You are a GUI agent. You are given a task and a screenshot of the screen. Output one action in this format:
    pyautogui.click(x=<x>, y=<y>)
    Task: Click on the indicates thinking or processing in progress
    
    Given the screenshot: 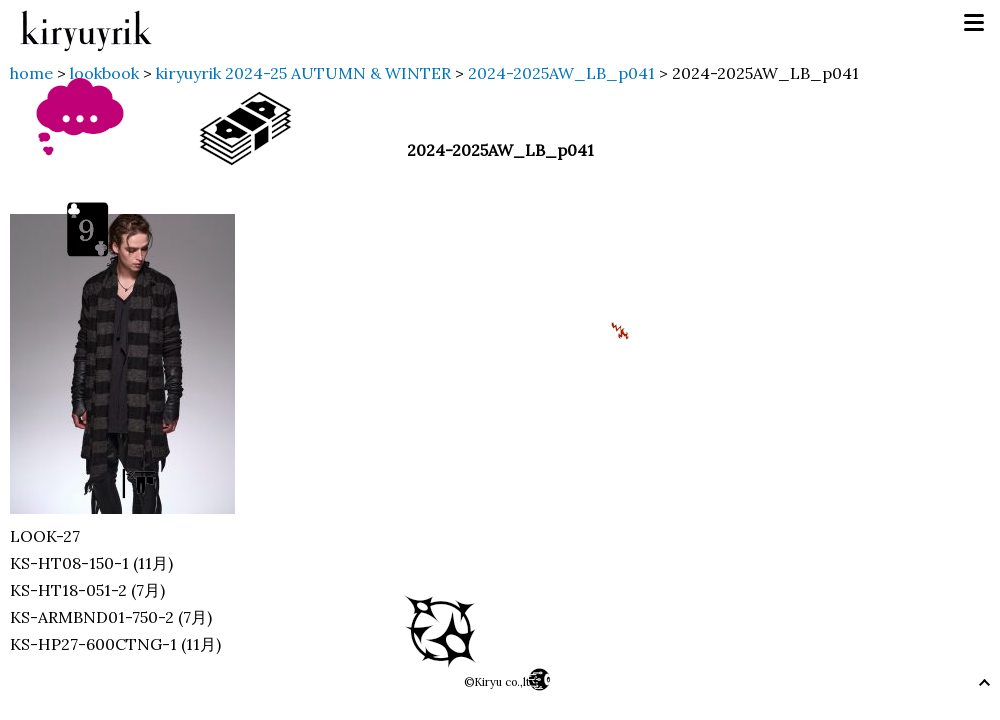 What is the action you would take?
    pyautogui.click(x=80, y=115)
    